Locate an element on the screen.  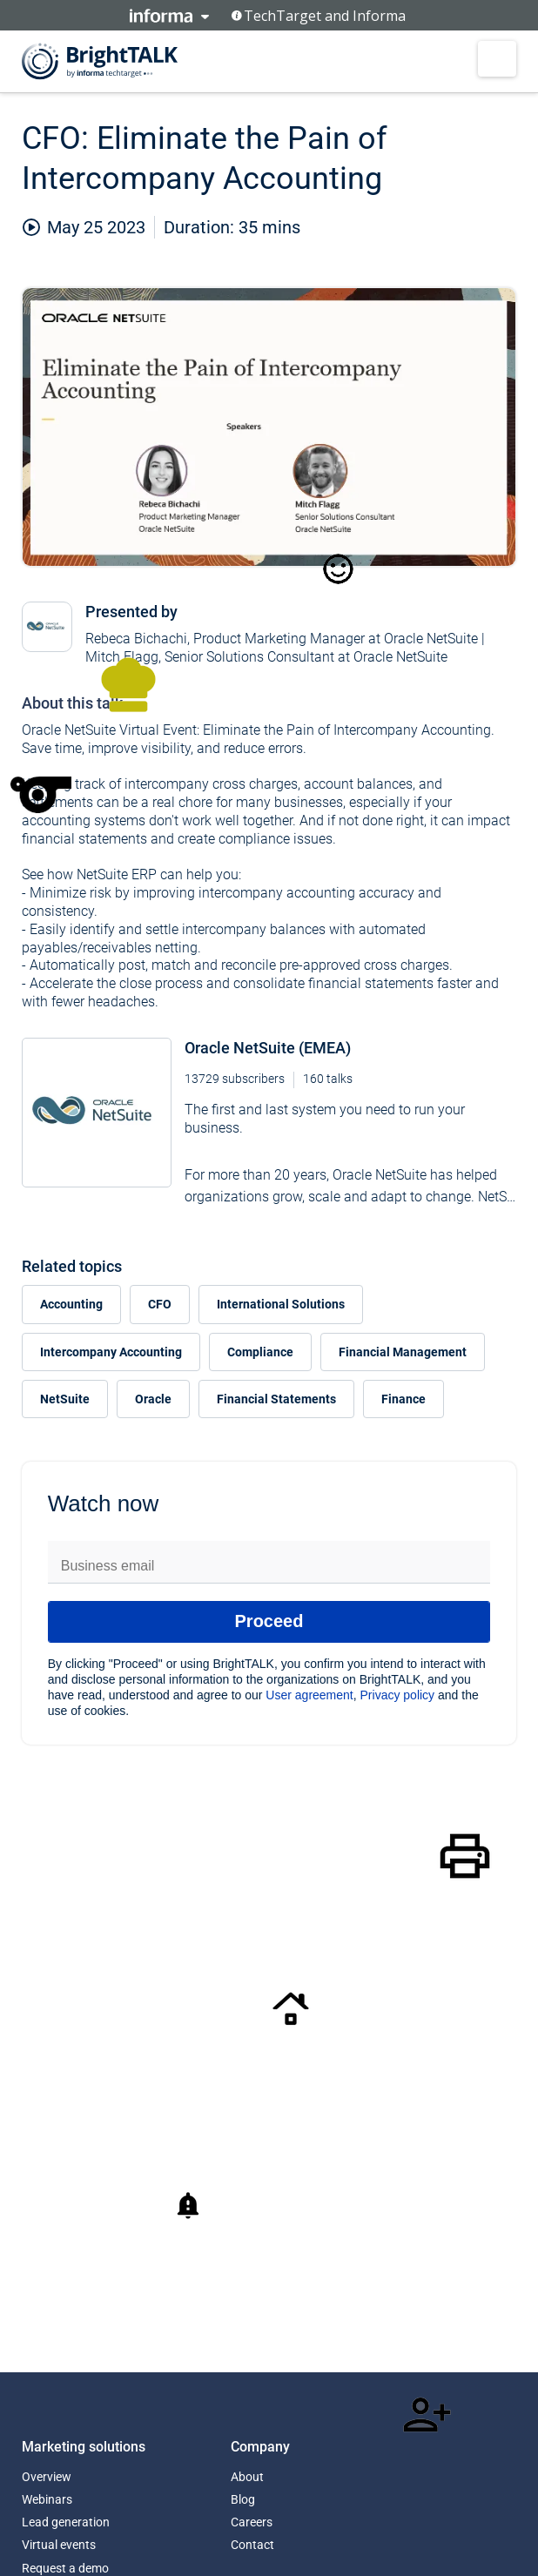
browse recipes or cooking content is located at coordinates (128, 684).